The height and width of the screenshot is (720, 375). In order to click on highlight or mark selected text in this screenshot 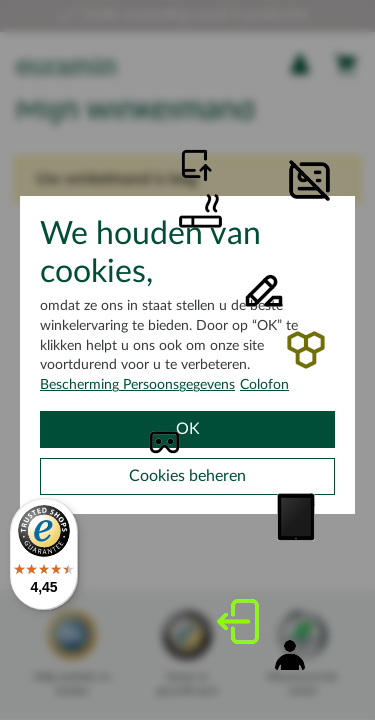, I will do `click(264, 292)`.